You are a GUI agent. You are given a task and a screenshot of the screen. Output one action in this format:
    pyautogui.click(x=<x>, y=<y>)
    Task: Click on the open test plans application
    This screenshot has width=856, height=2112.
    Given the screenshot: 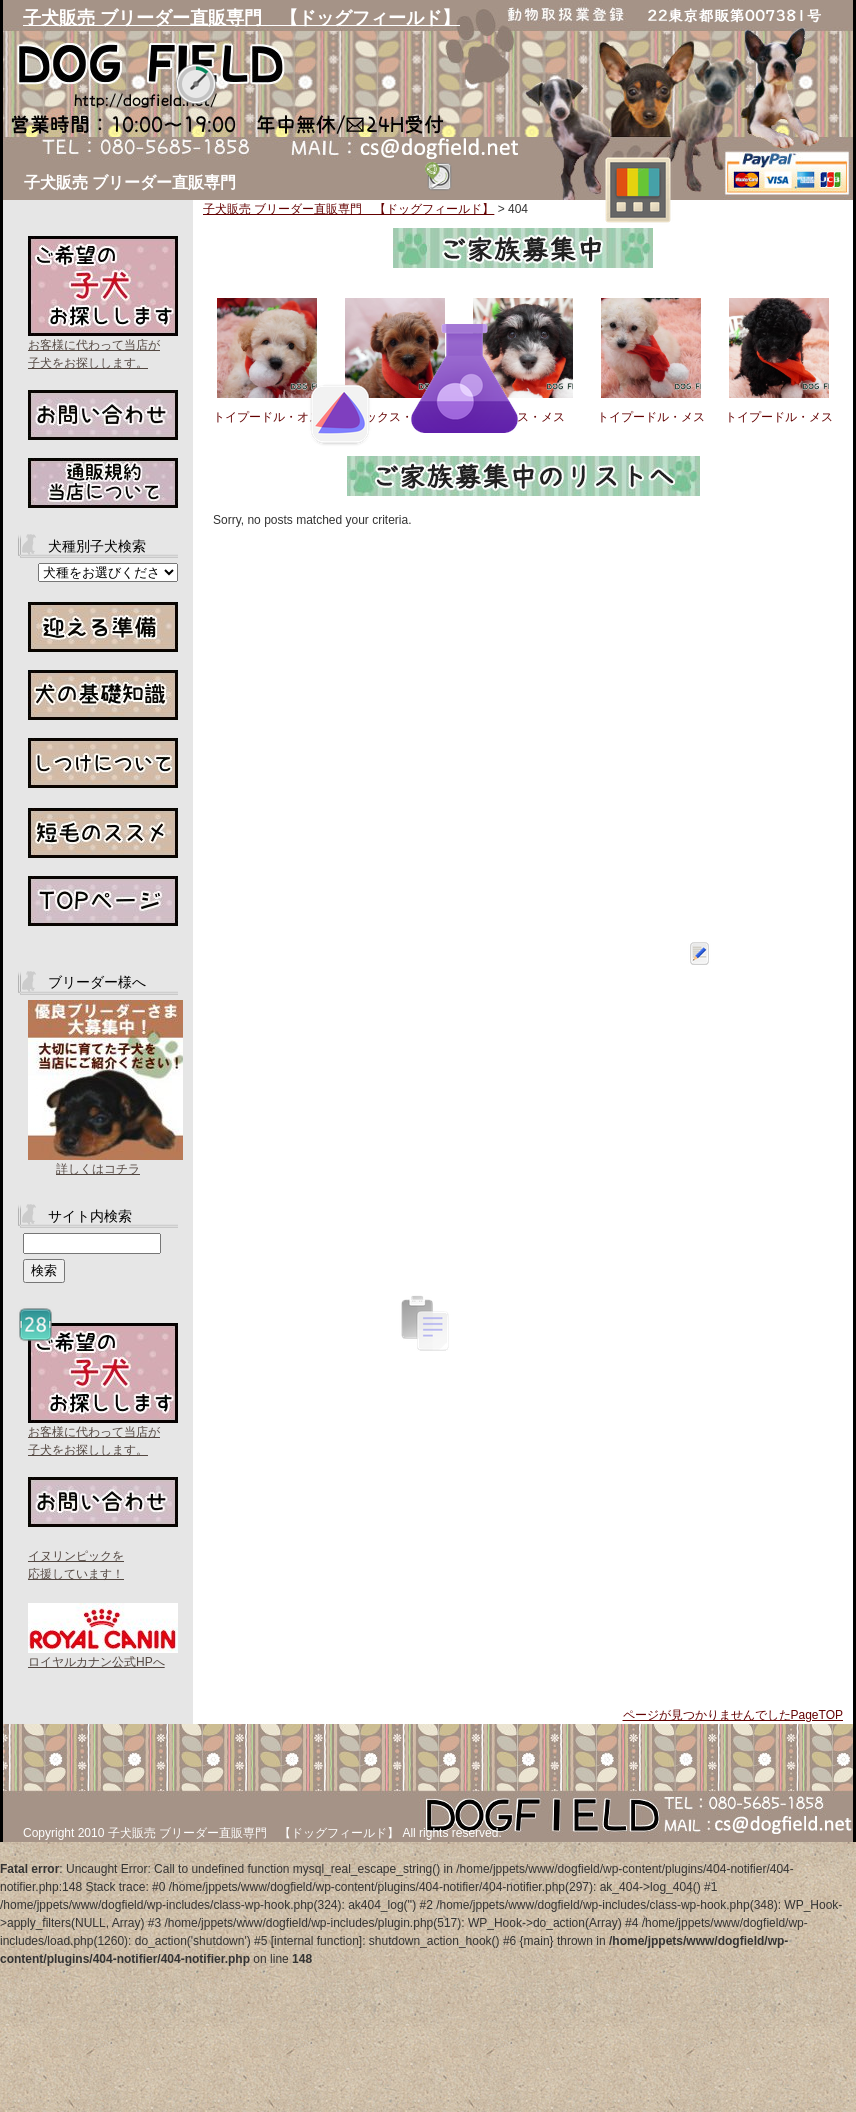 What is the action you would take?
    pyautogui.click(x=464, y=378)
    